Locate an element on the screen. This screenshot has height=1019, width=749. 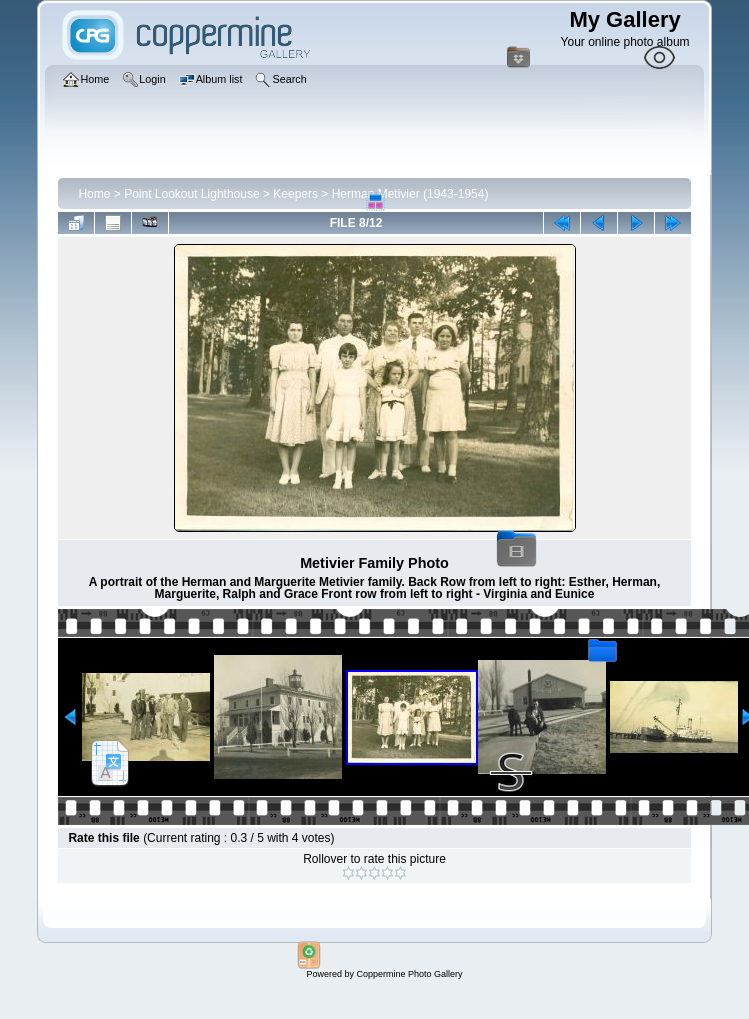
open folder containing files or documents is located at coordinates (602, 650).